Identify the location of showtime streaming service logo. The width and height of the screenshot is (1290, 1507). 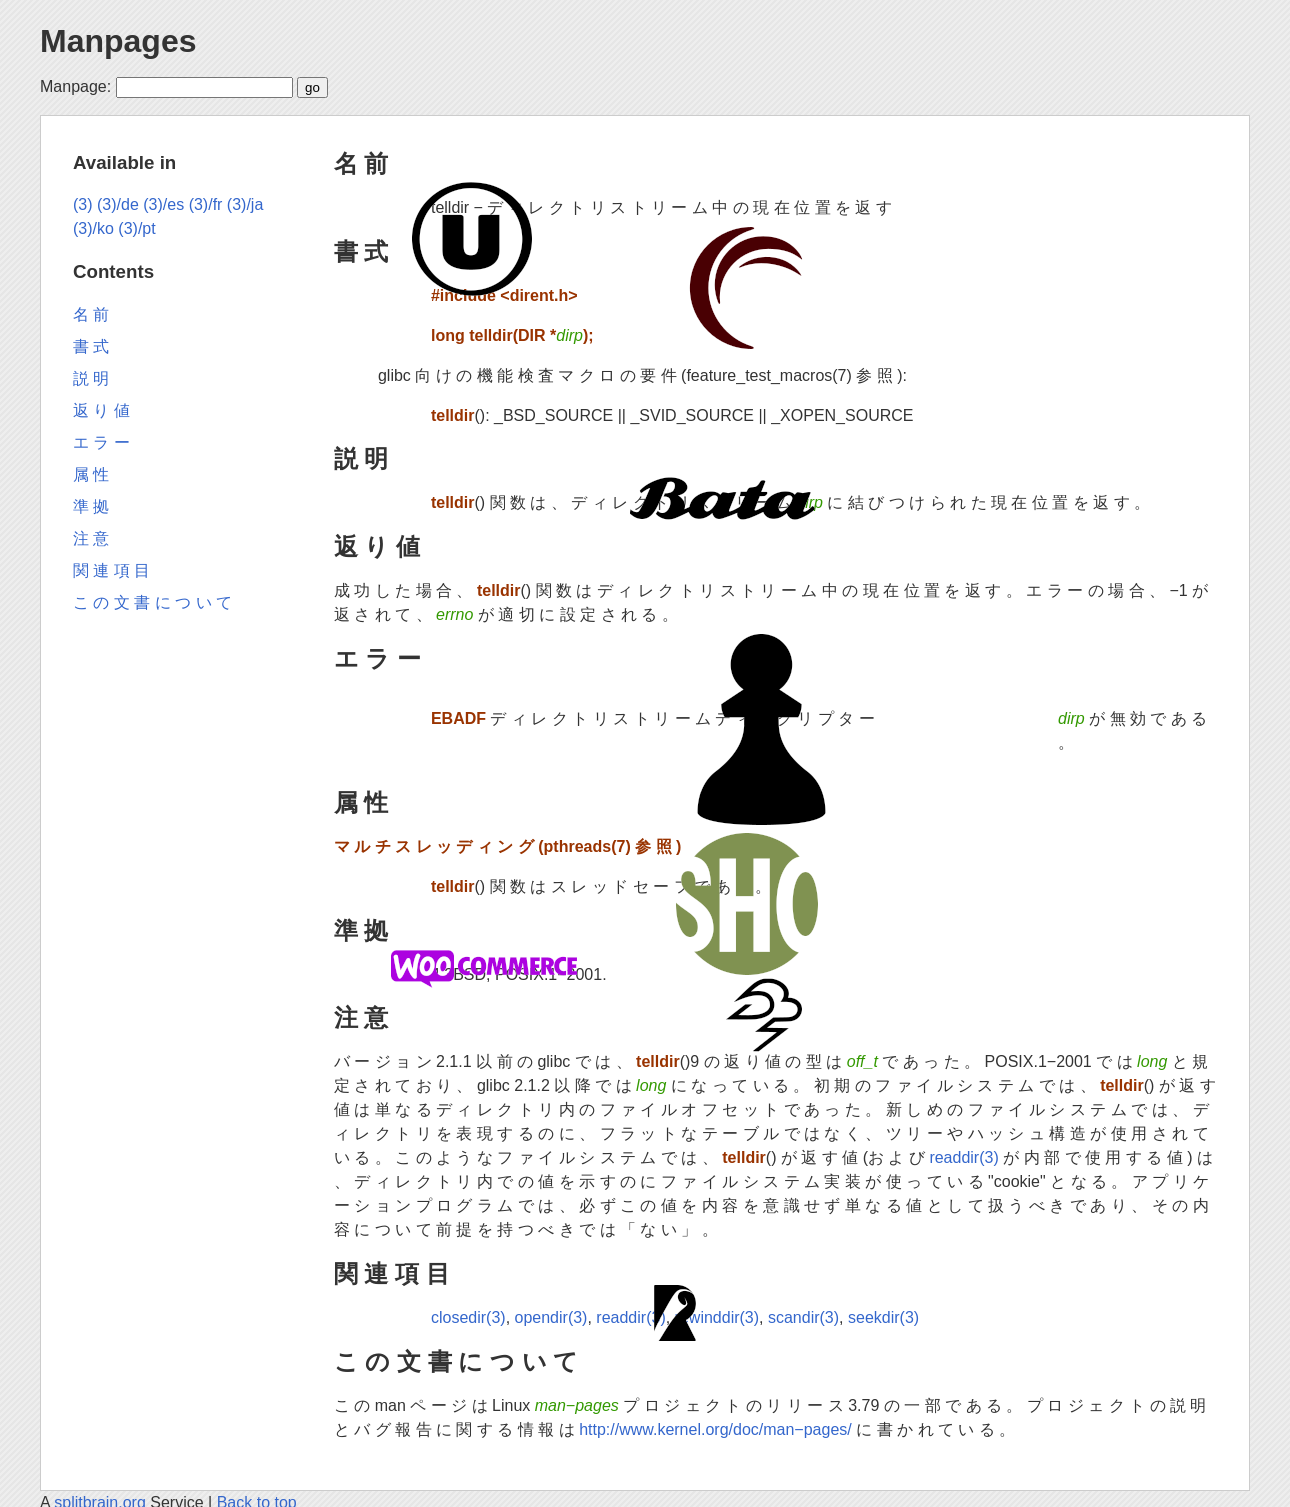
(747, 904).